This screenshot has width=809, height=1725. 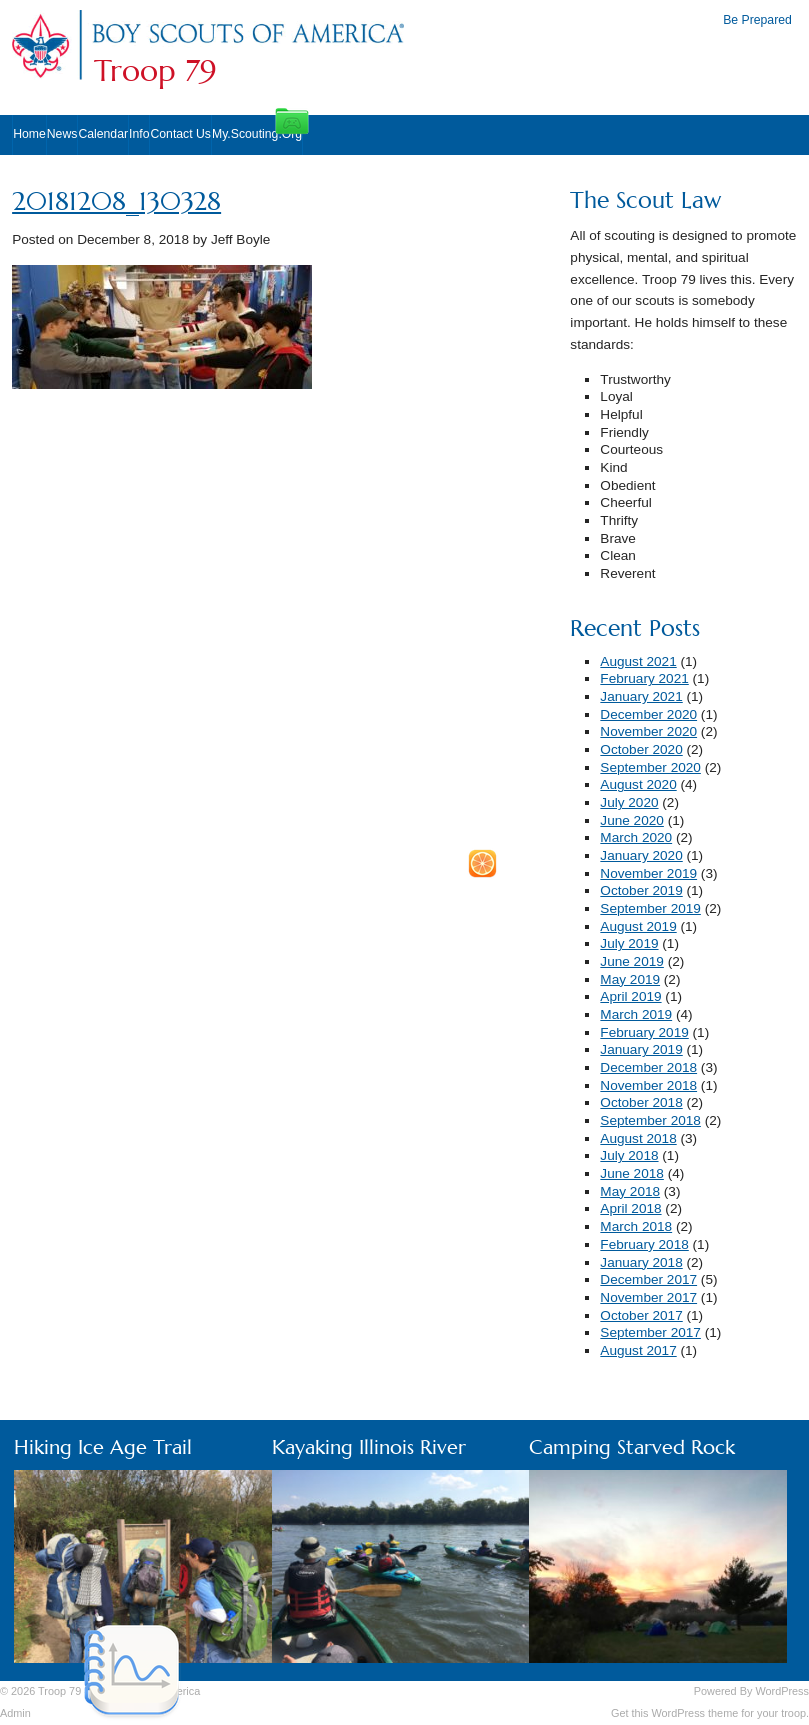 What do you see at coordinates (134, 1670) in the screenshot?
I see `open Graphs app for data visualization` at bounding box center [134, 1670].